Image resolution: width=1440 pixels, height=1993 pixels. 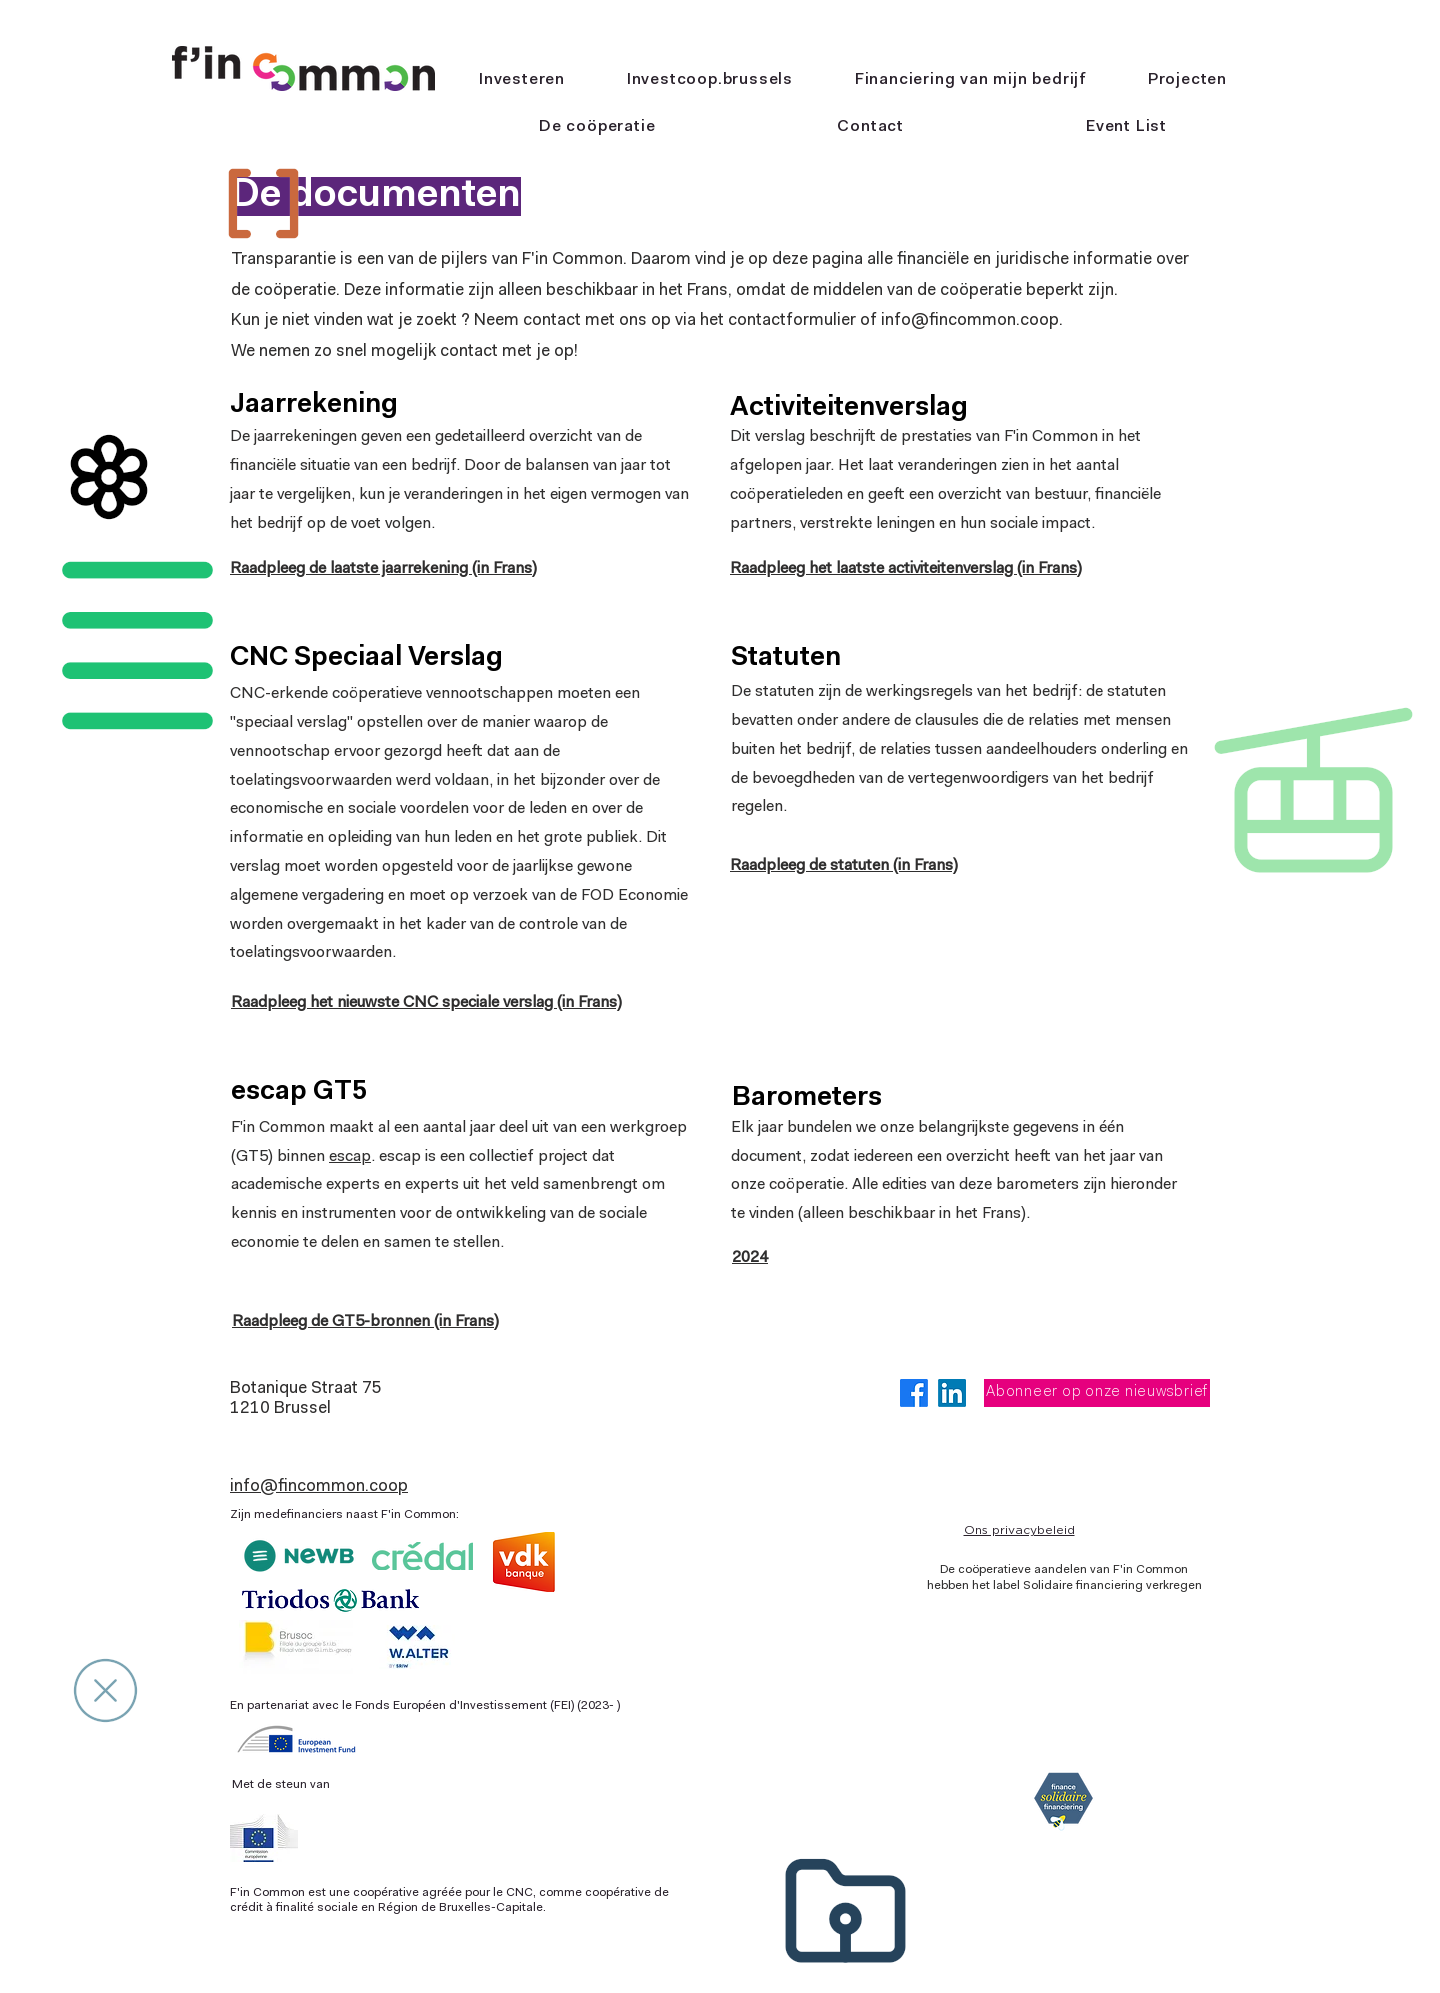 I want to click on insert code or code block, so click(x=263, y=203).